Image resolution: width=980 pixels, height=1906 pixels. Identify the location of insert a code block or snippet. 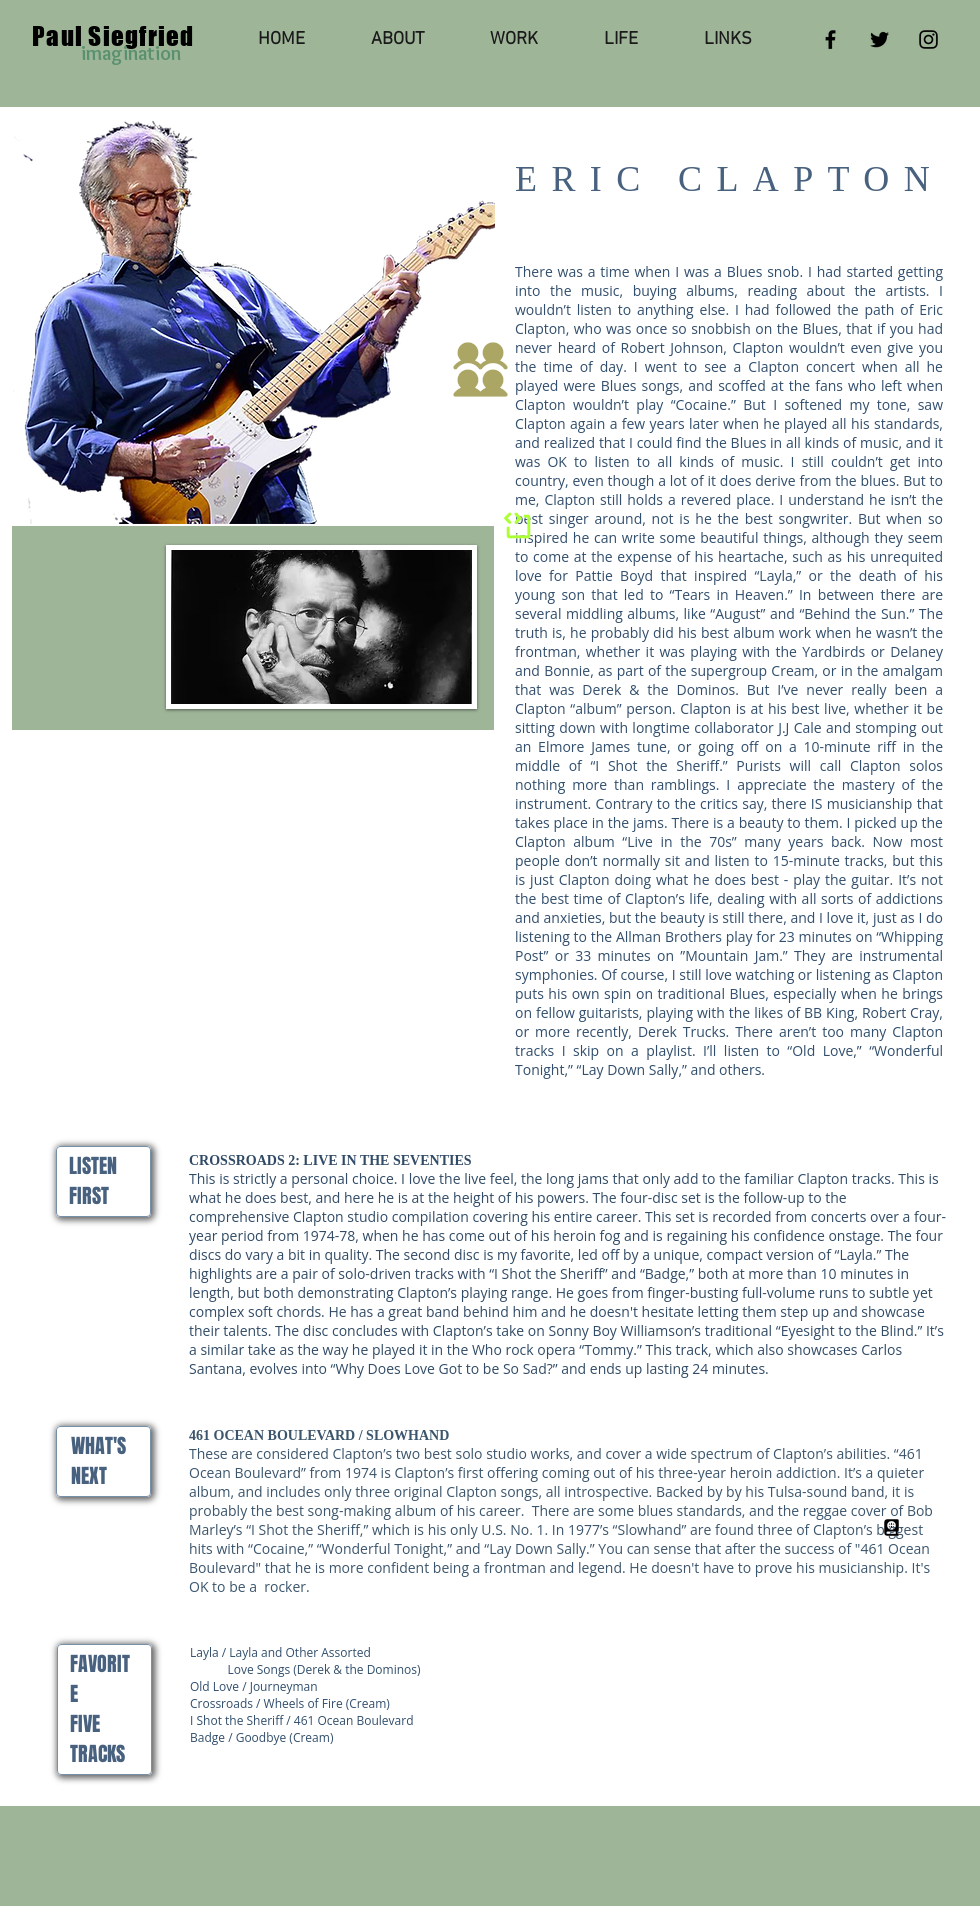
(518, 526).